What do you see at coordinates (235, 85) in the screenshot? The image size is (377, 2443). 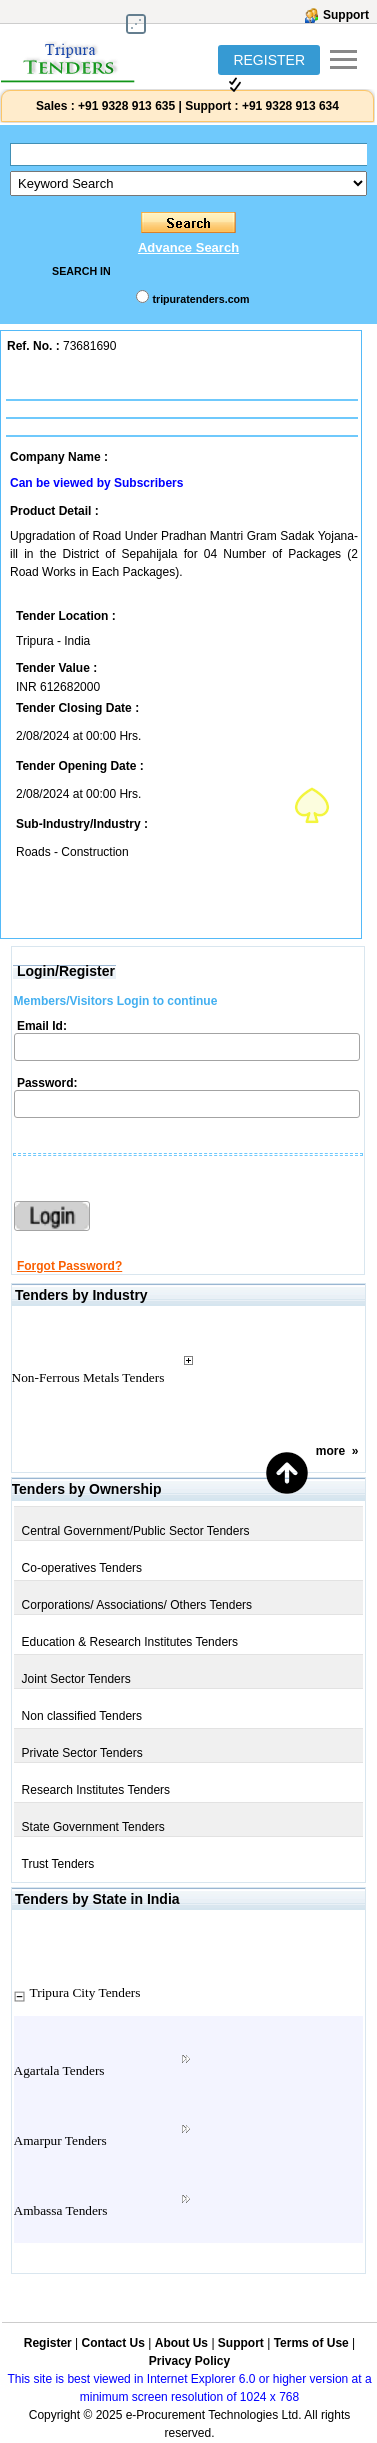 I see `indicates message has been read` at bounding box center [235, 85].